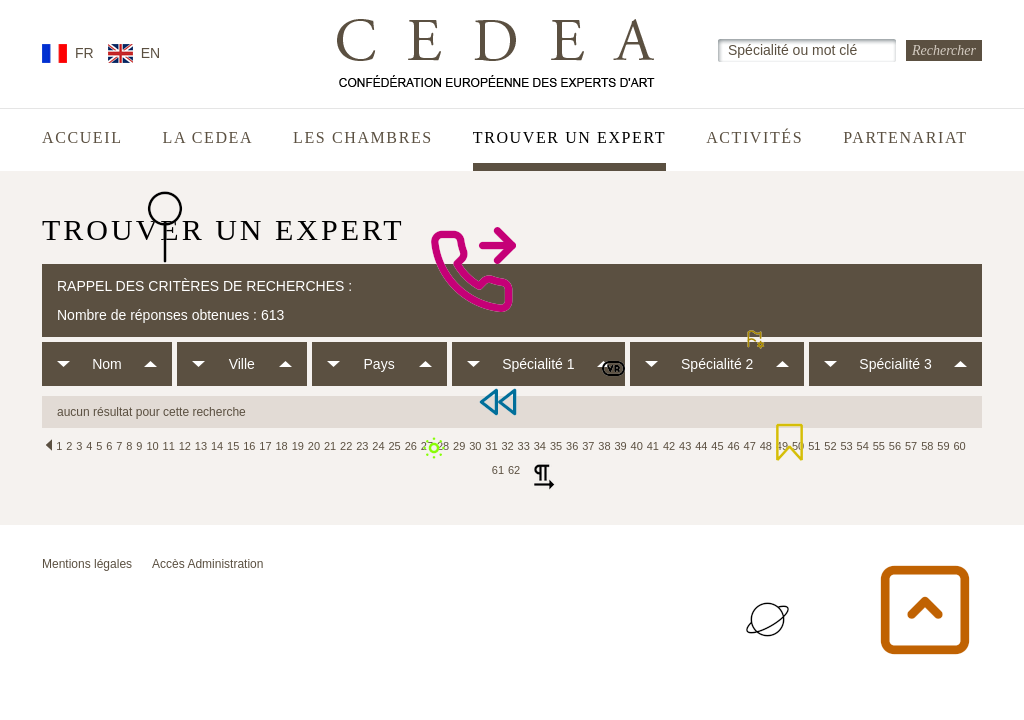 The height and width of the screenshot is (720, 1024). Describe the element at coordinates (767, 619) in the screenshot. I see `explore global or worldwide content` at that location.